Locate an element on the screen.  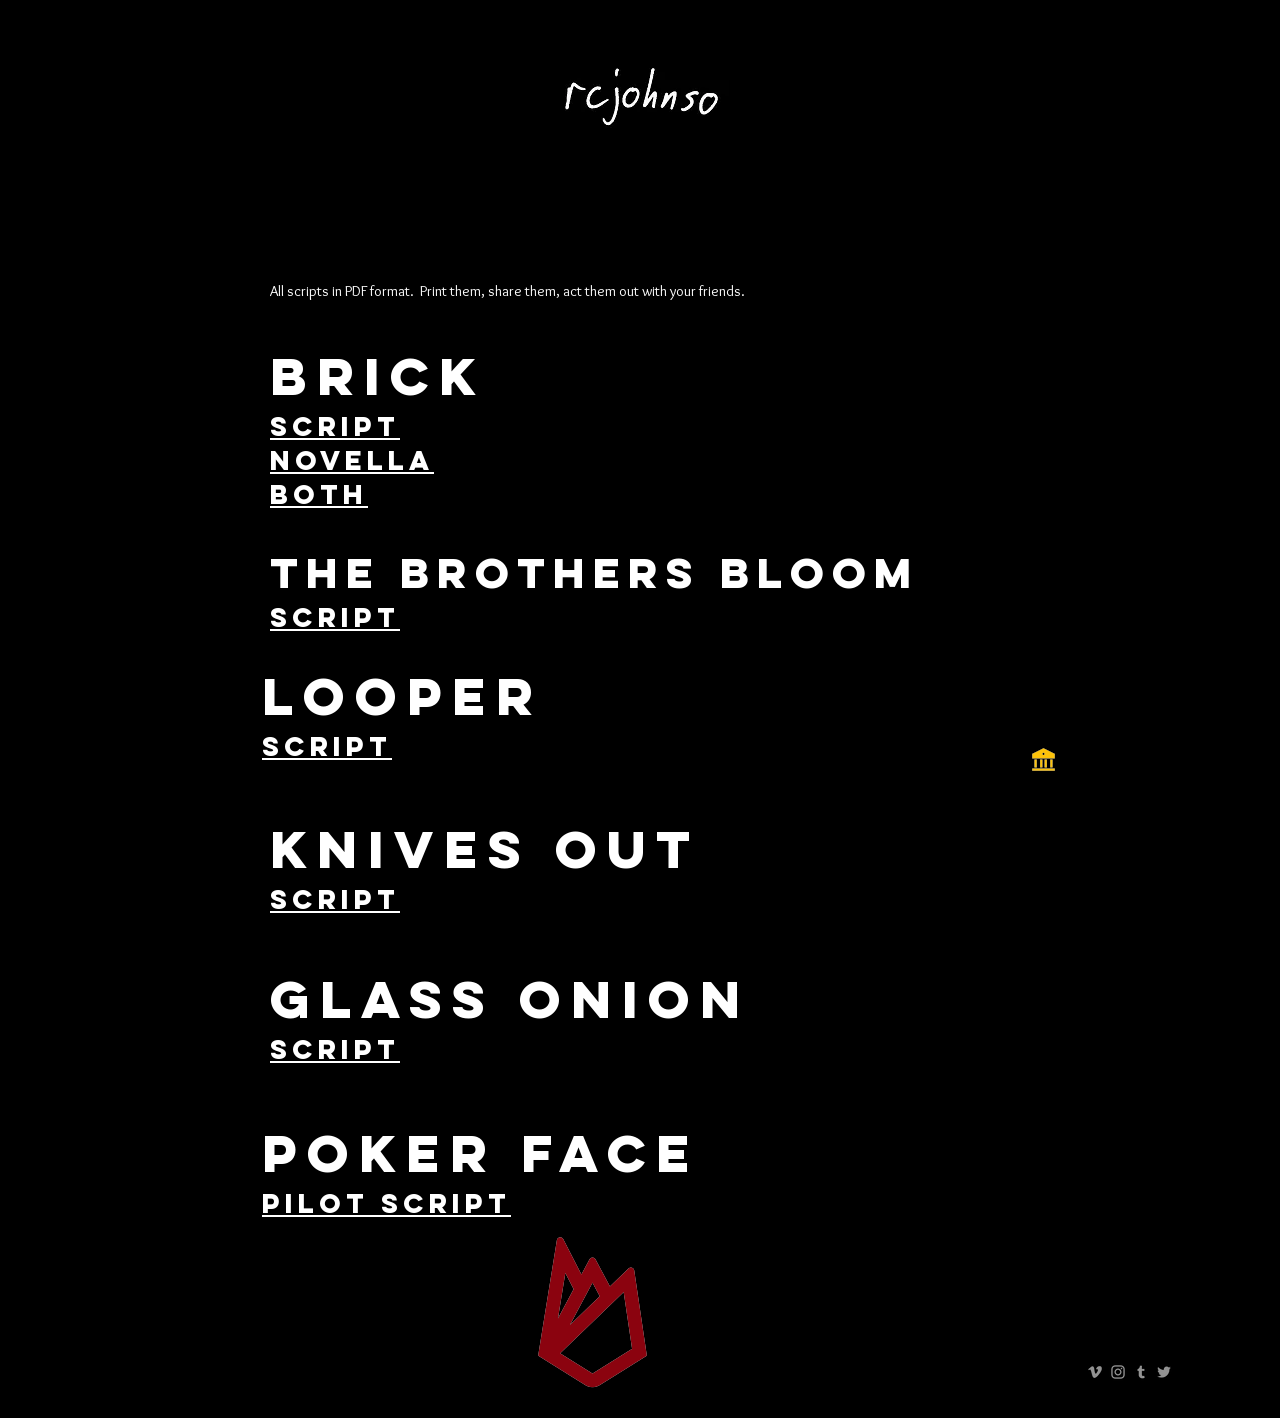
Firebase platform logo is located at coordinates (592, 1311).